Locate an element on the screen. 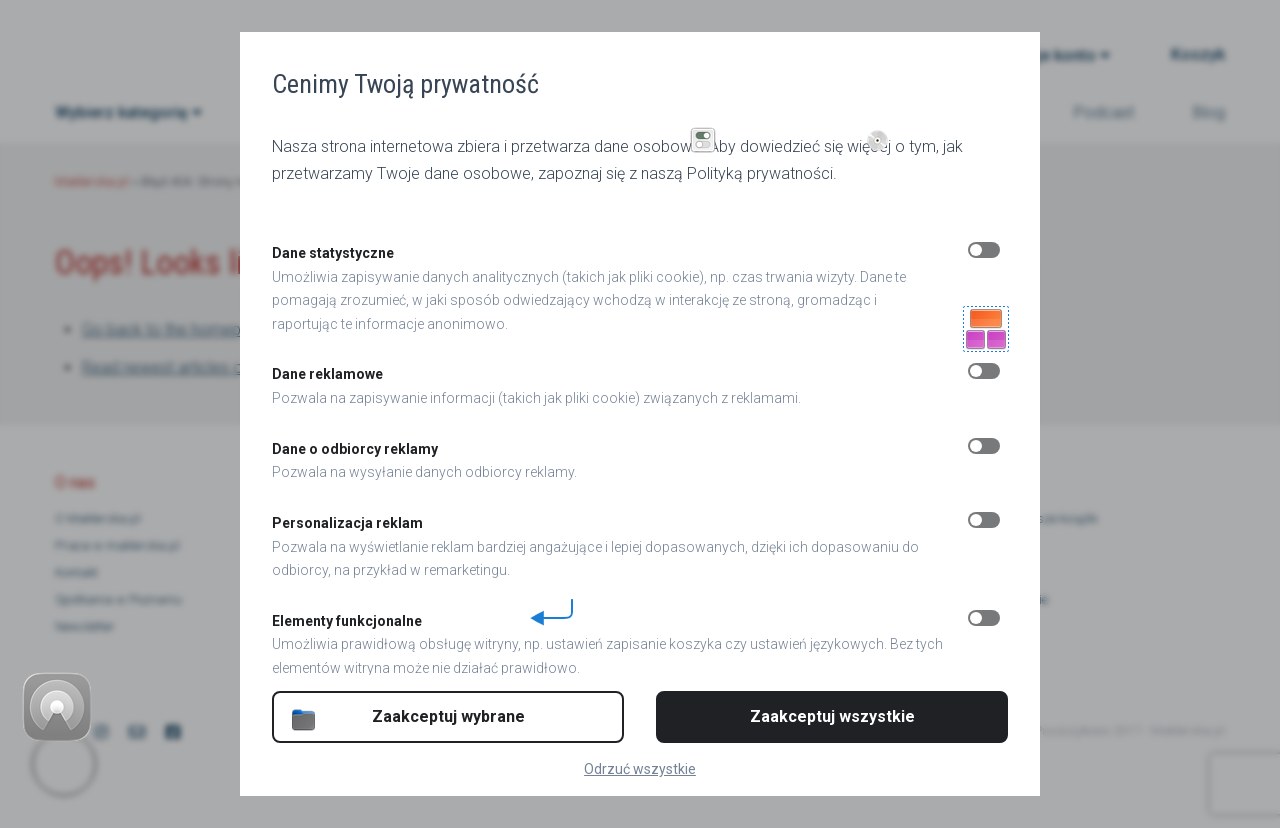 The width and height of the screenshot is (1280, 828). share files wirelessly via airdrop is located at coordinates (57, 707).